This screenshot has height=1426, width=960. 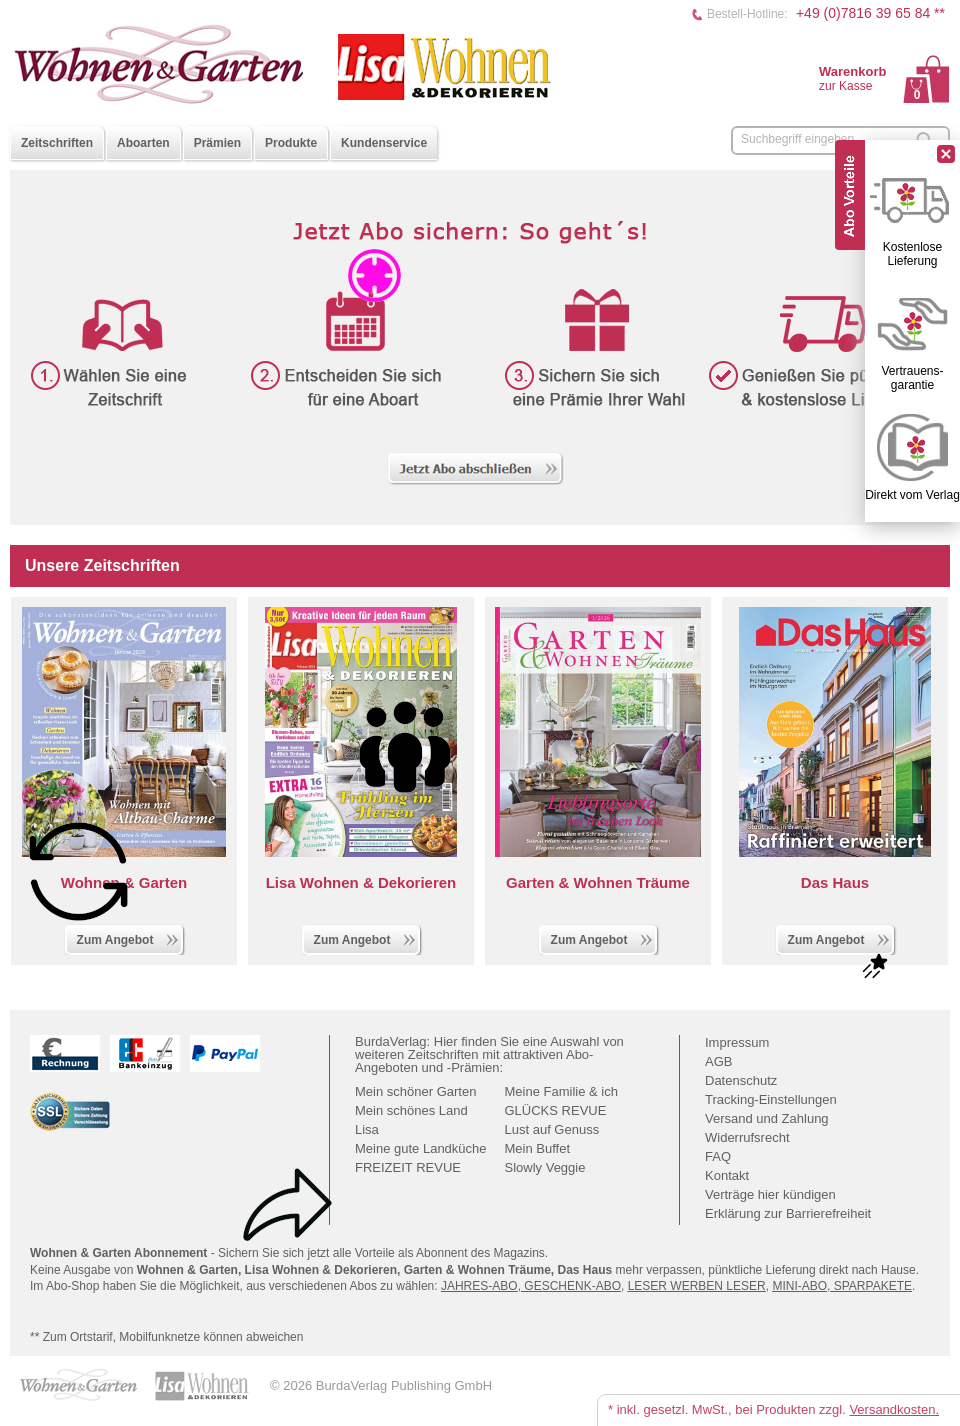 What do you see at coordinates (875, 966) in the screenshot?
I see `mark as favorite or featured` at bounding box center [875, 966].